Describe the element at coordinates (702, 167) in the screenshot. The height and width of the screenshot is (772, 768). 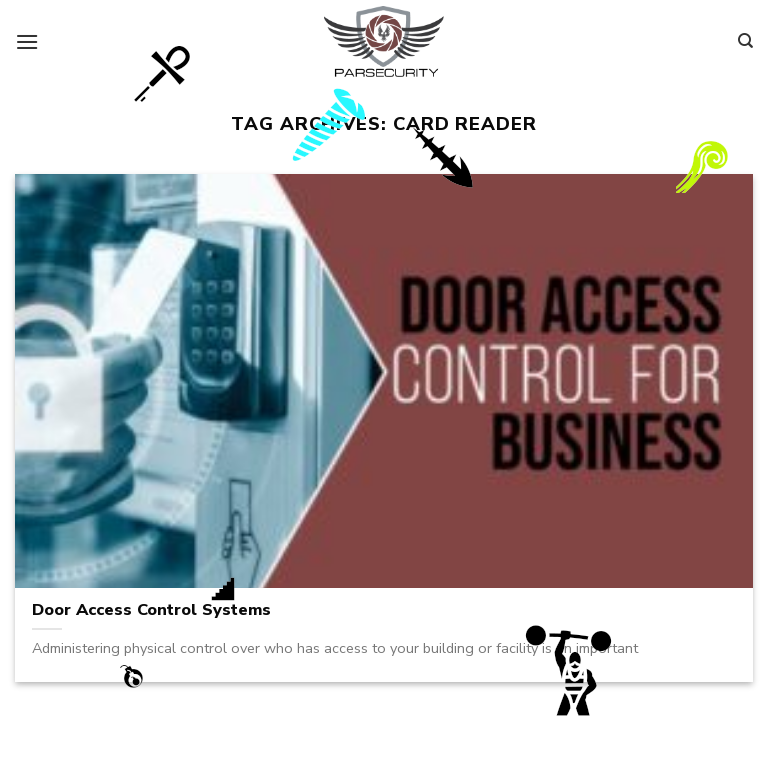
I see `select wizard or mage character class` at that location.